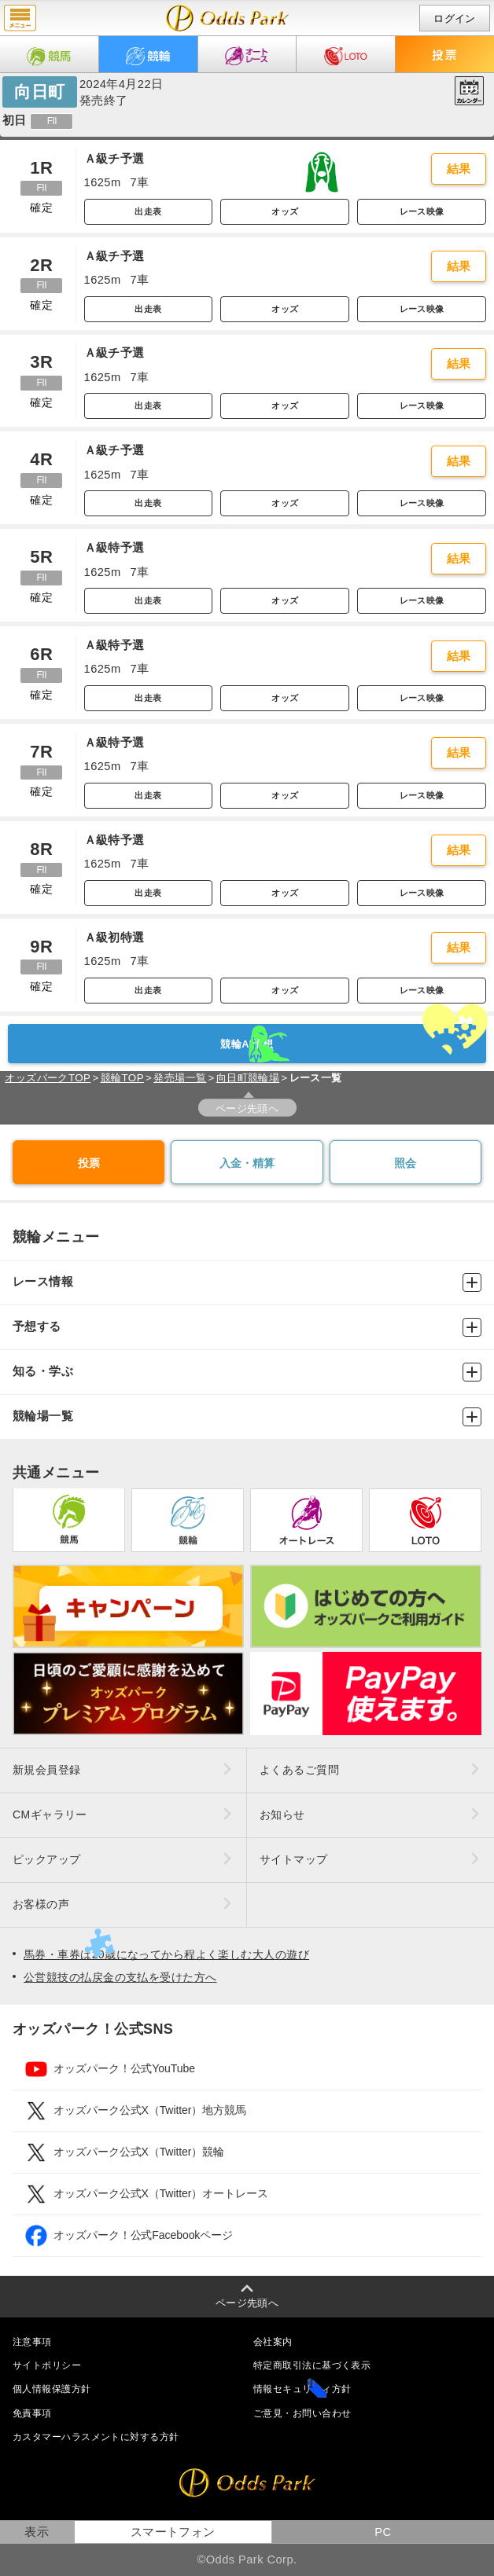 The image size is (494, 2576). What do you see at coordinates (455, 1033) in the screenshot?
I see `explore hidden romance or secret admirer features` at bounding box center [455, 1033].